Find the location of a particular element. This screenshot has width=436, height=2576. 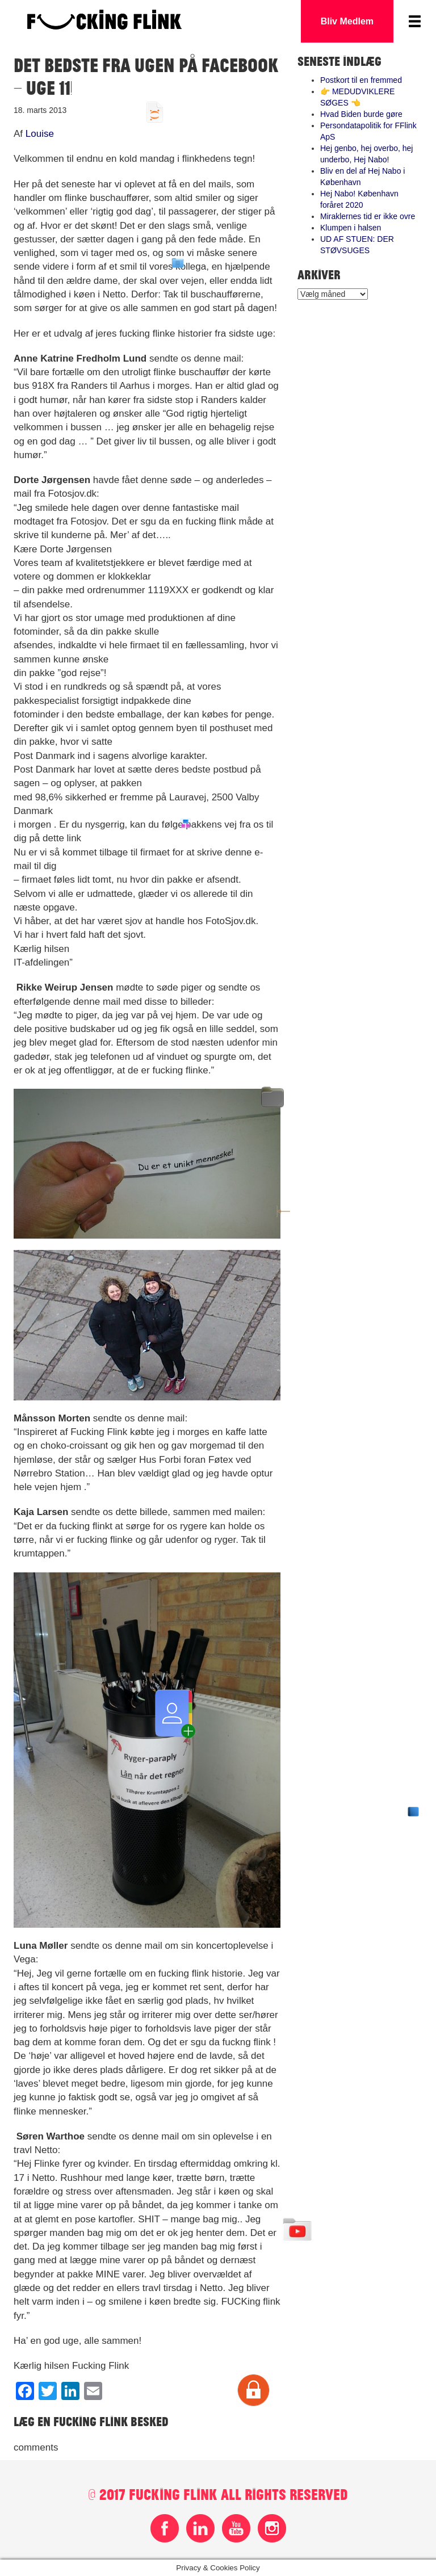

go to the first item in a list or sequence is located at coordinates (283, 1211).